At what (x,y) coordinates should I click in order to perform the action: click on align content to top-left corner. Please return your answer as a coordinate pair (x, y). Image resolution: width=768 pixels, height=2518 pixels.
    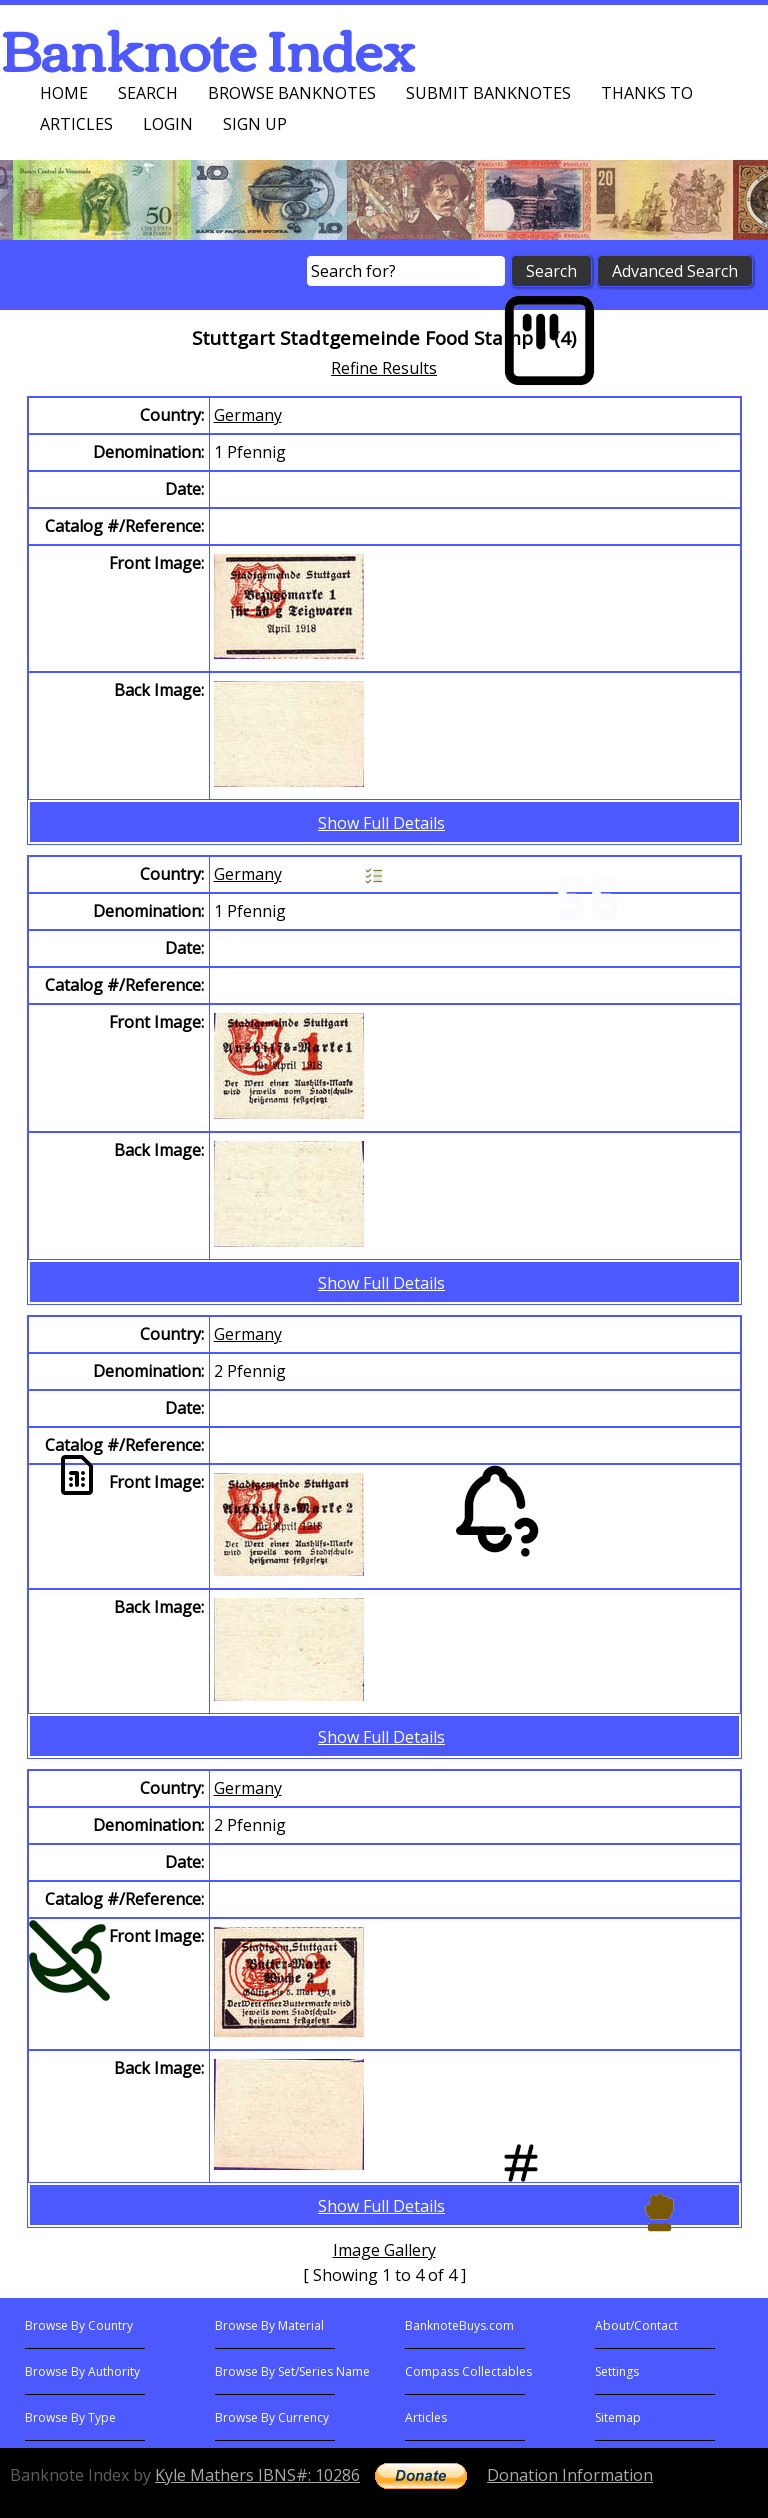
    Looking at the image, I should click on (549, 340).